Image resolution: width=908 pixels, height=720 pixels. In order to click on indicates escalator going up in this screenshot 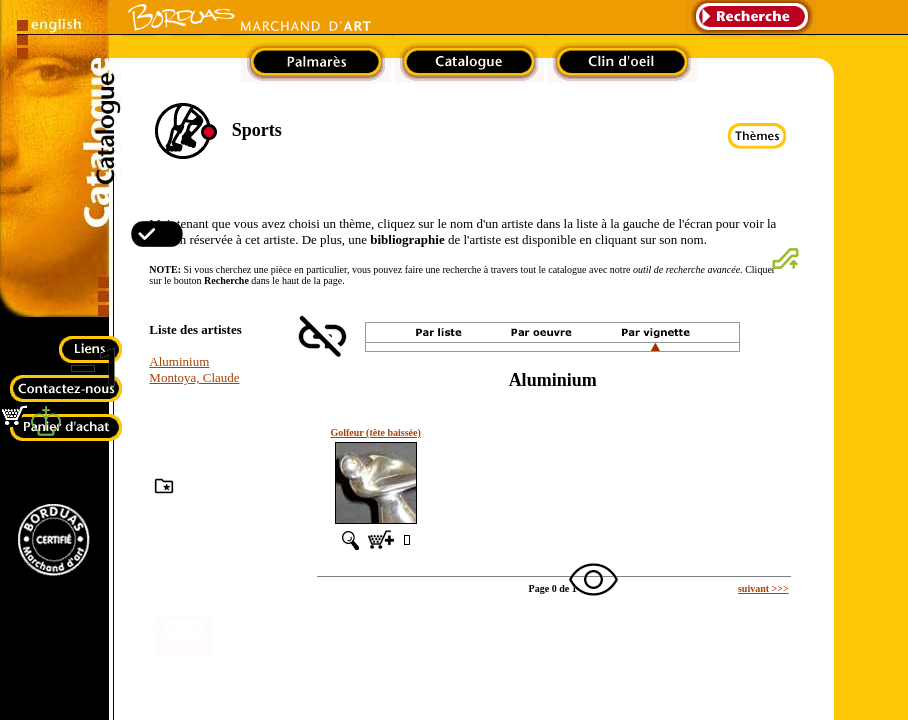, I will do `click(785, 258)`.